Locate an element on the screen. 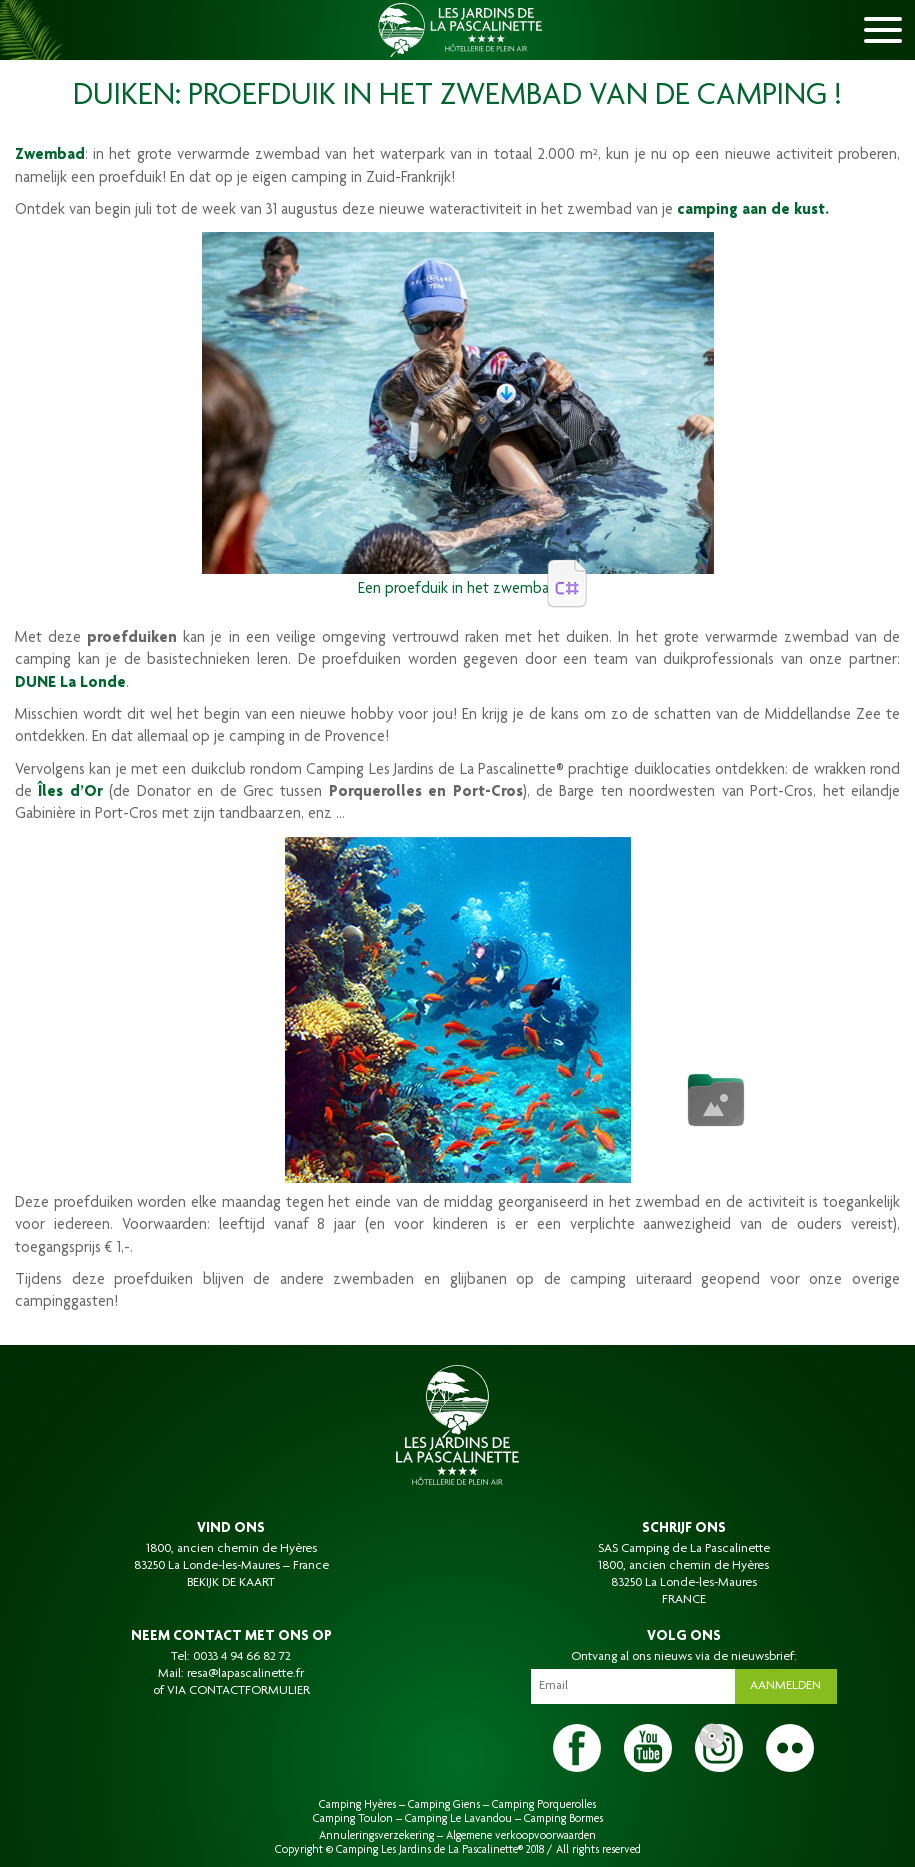 The image size is (915, 1867). drop files here to add to folder is located at coordinates (468, 364).